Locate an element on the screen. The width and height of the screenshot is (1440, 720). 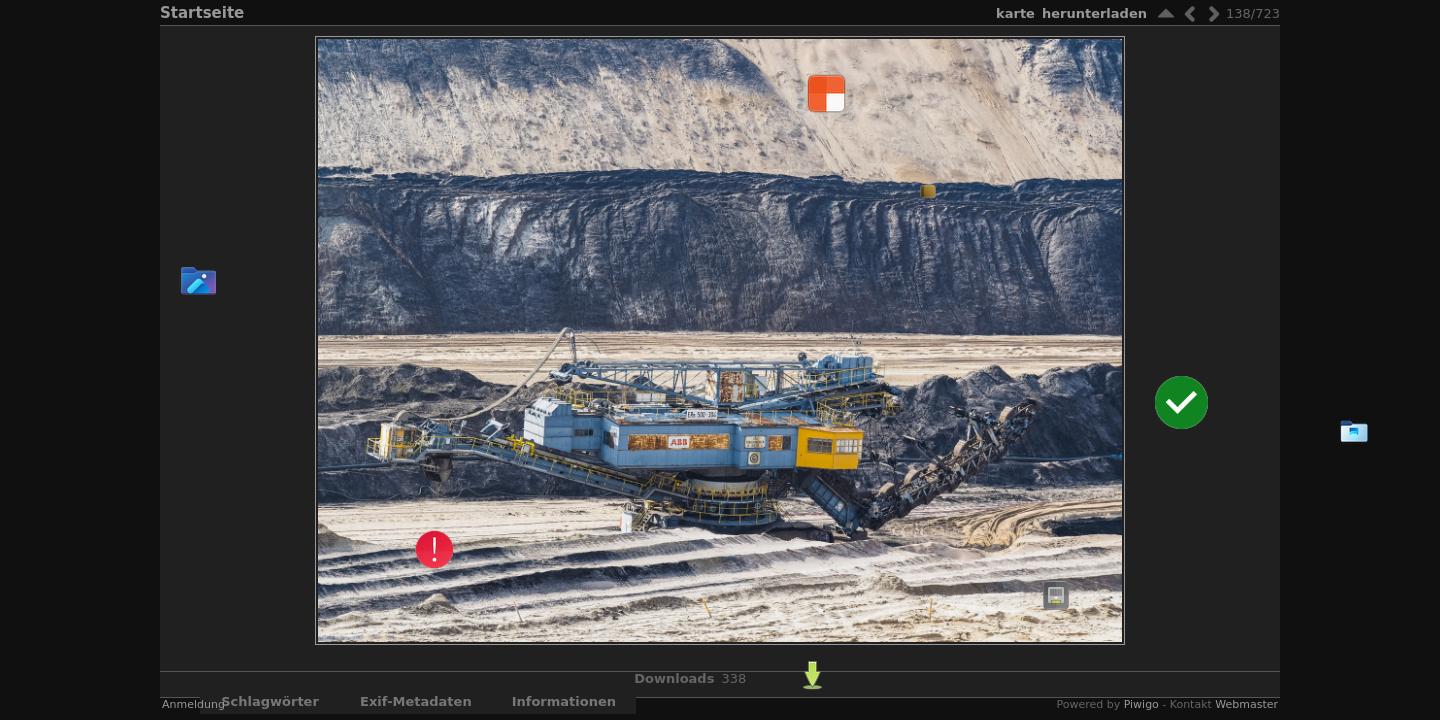
indicates an important alert or warning is located at coordinates (434, 549).